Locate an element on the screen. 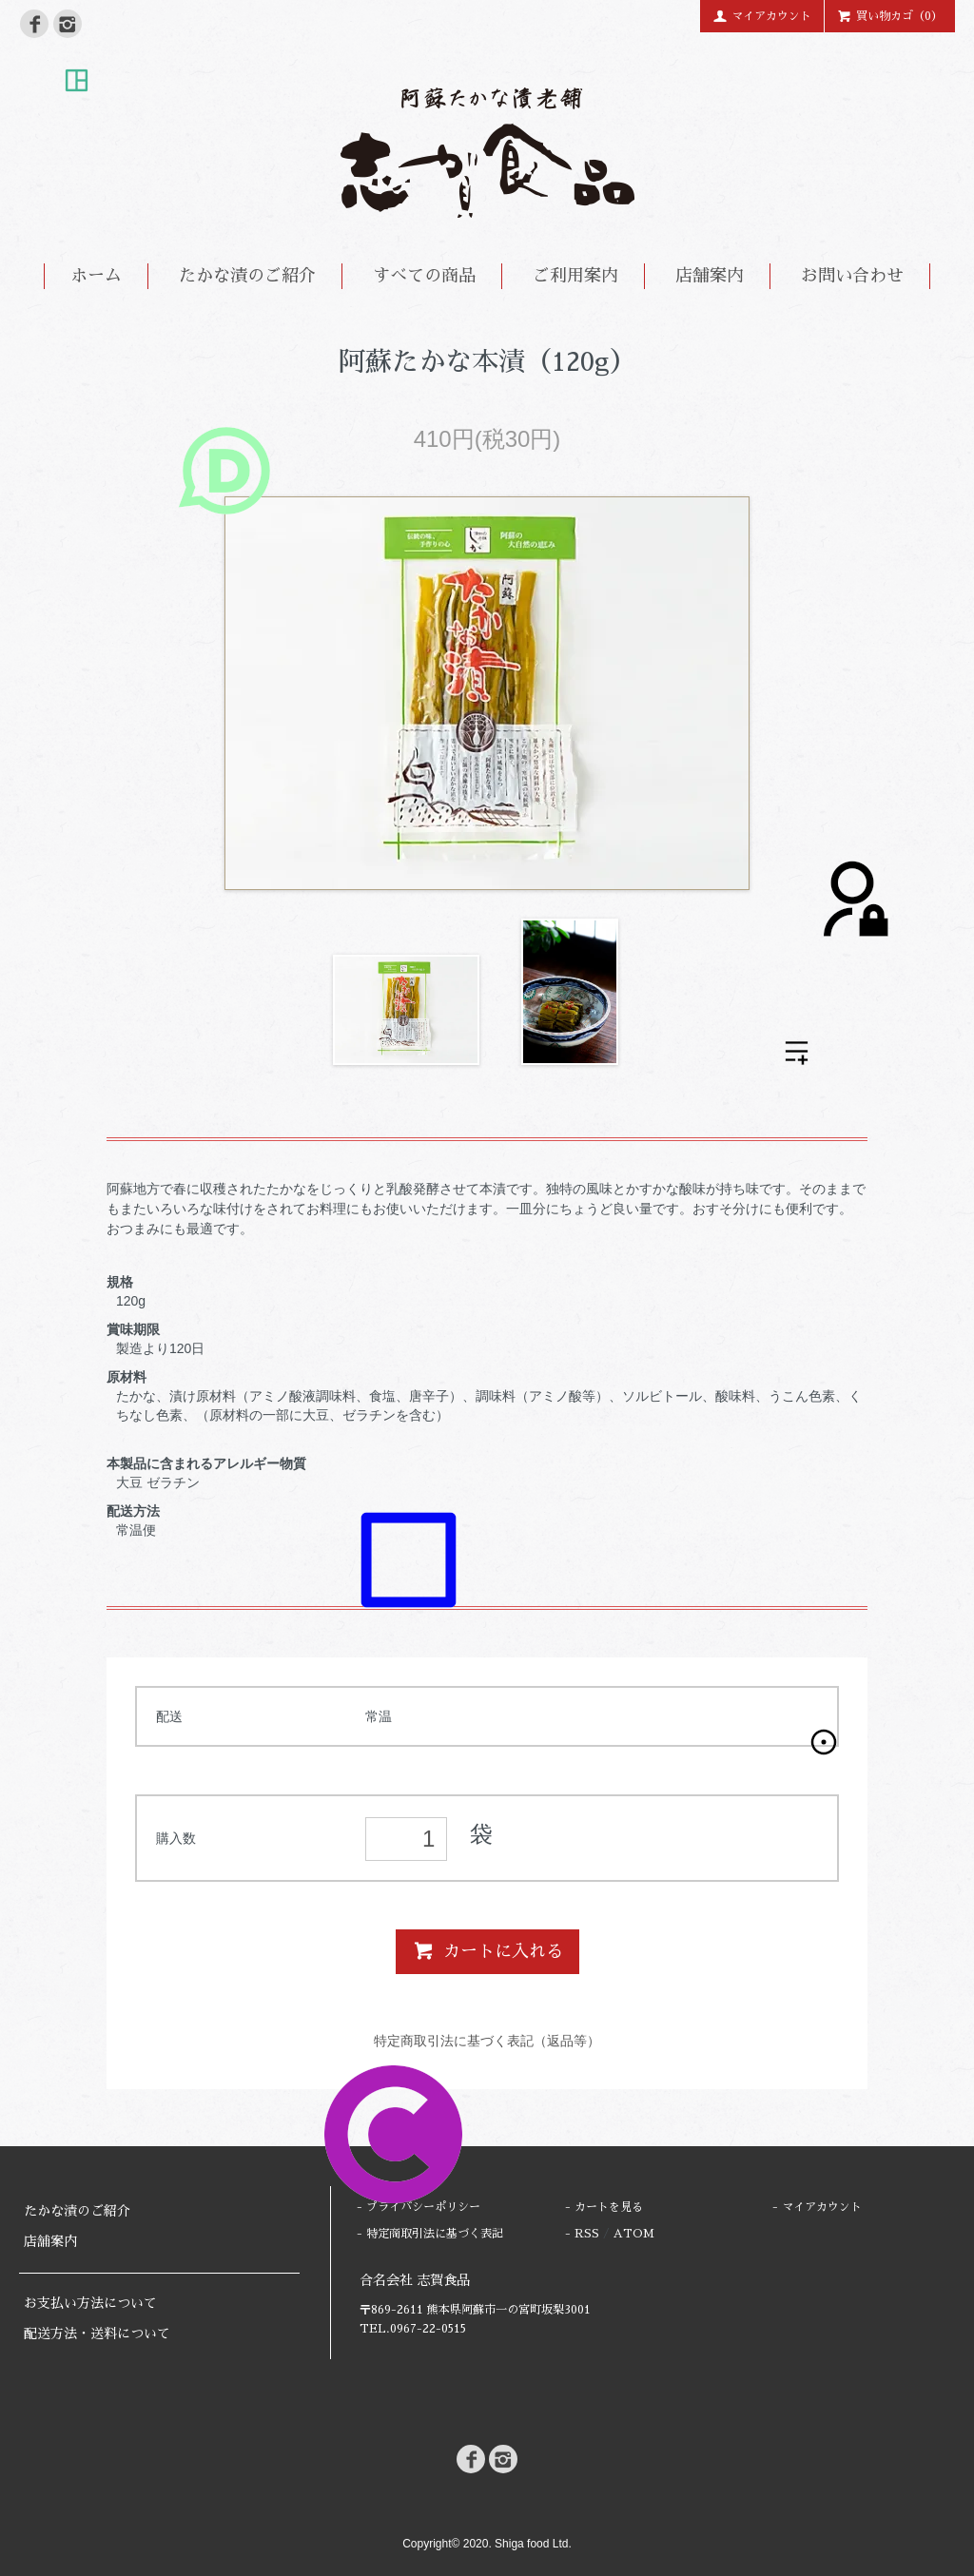  add a new menu item is located at coordinates (796, 1051).